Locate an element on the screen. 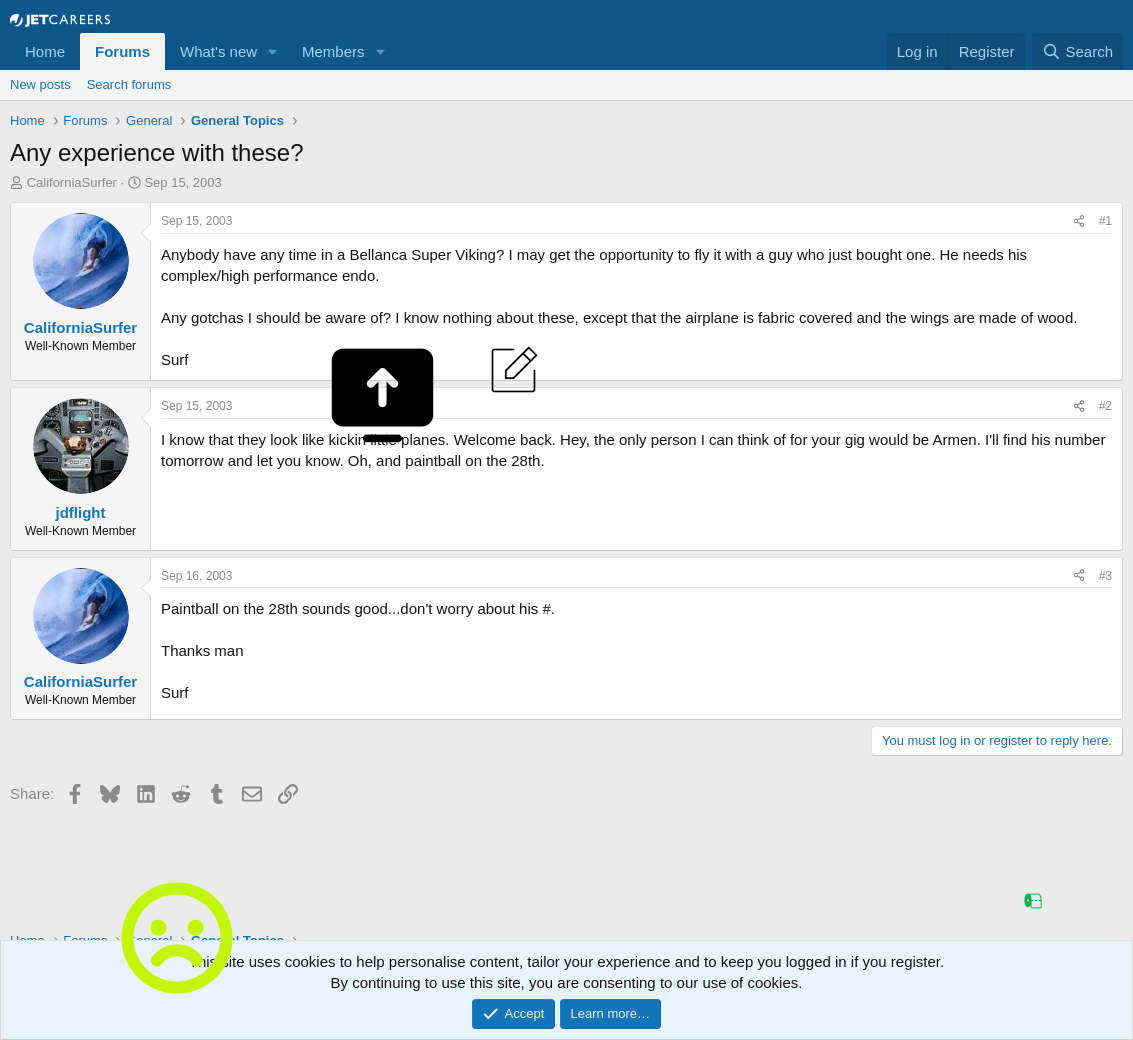 Image resolution: width=1133 pixels, height=1040 pixels. create a new note is located at coordinates (513, 370).